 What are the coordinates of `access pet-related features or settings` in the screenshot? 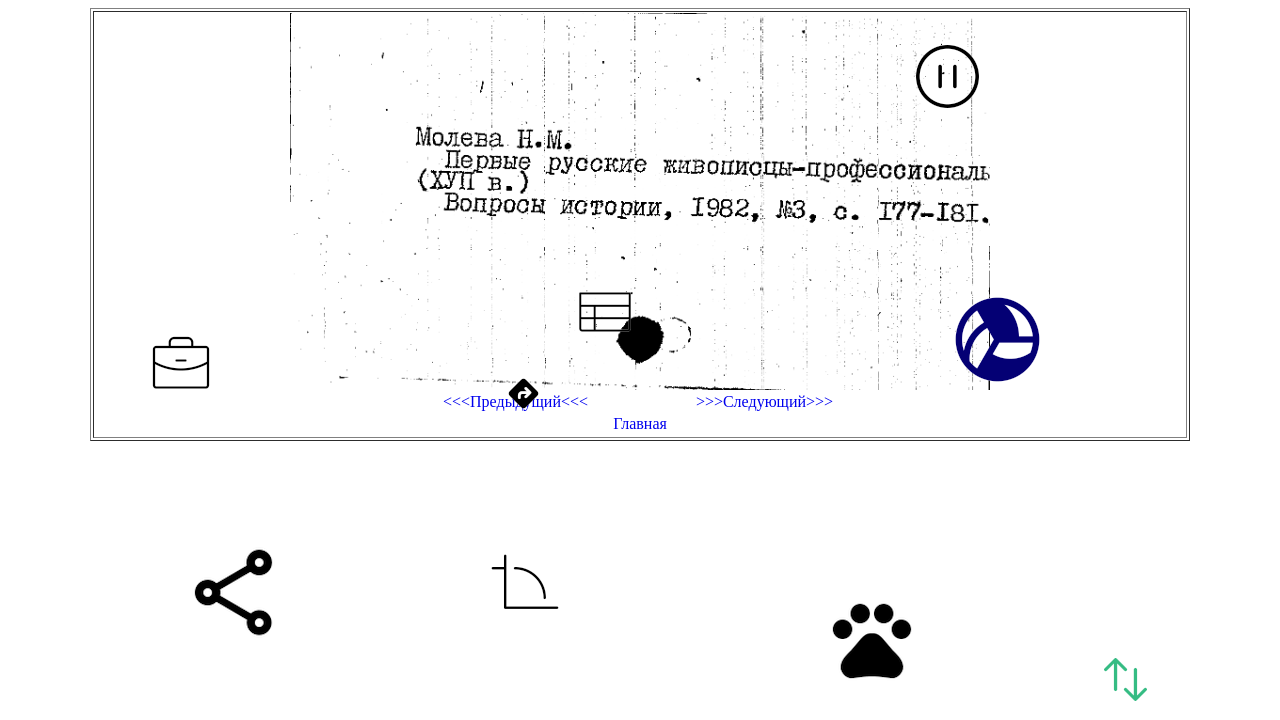 It's located at (872, 639).